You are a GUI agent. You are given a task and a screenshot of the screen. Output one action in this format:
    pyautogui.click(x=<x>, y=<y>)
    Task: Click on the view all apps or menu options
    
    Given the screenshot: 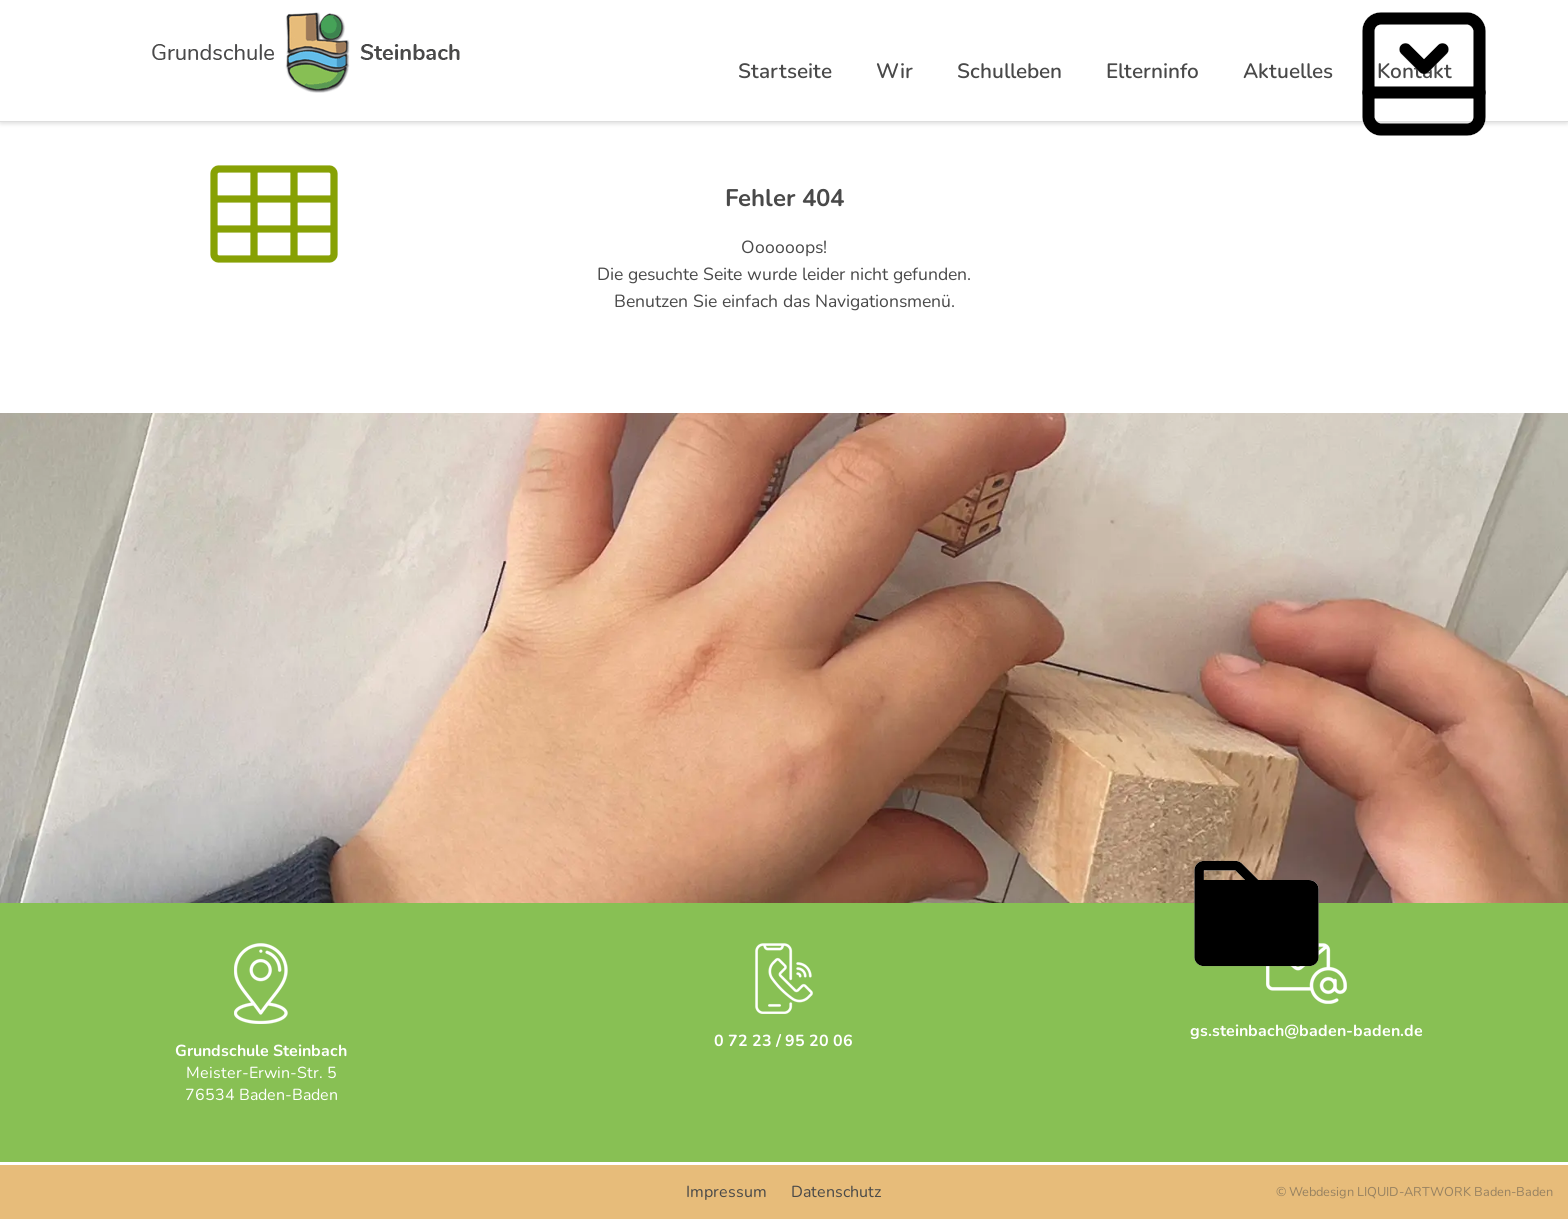 What is the action you would take?
    pyautogui.click(x=274, y=214)
    